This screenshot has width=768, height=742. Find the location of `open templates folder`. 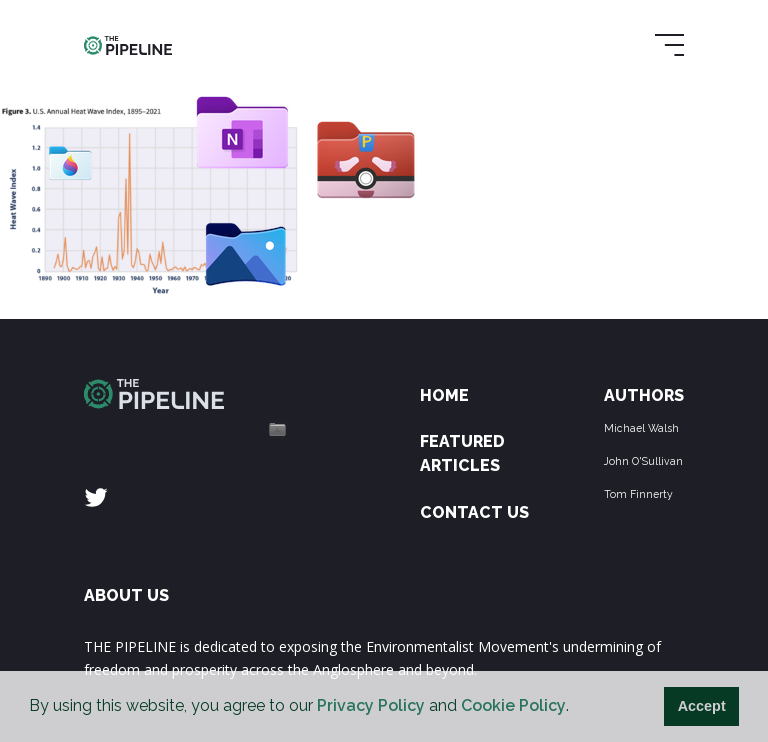

open templates folder is located at coordinates (277, 429).